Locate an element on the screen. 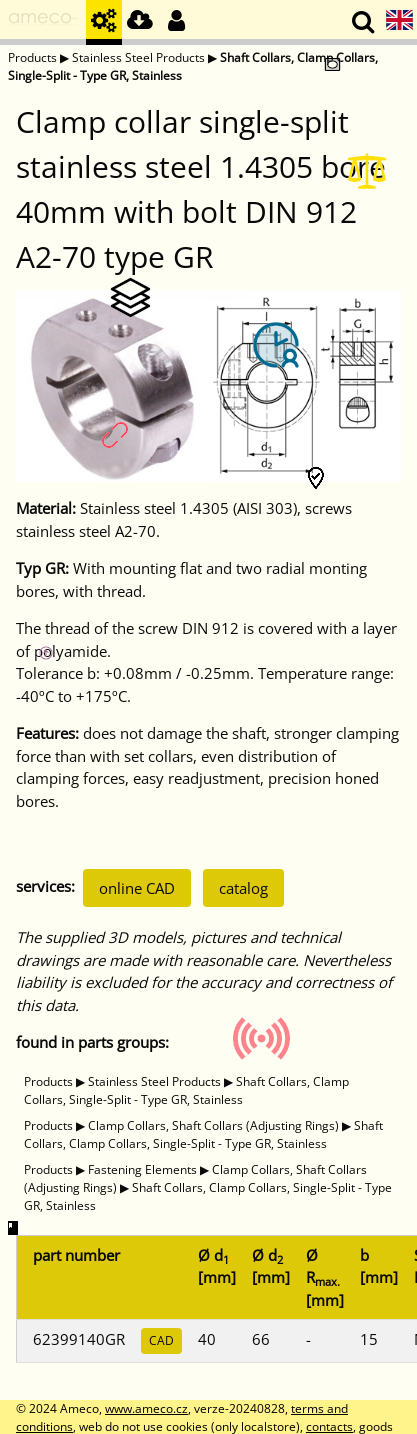  unlink or disconnect a connected item is located at coordinates (115, 435).